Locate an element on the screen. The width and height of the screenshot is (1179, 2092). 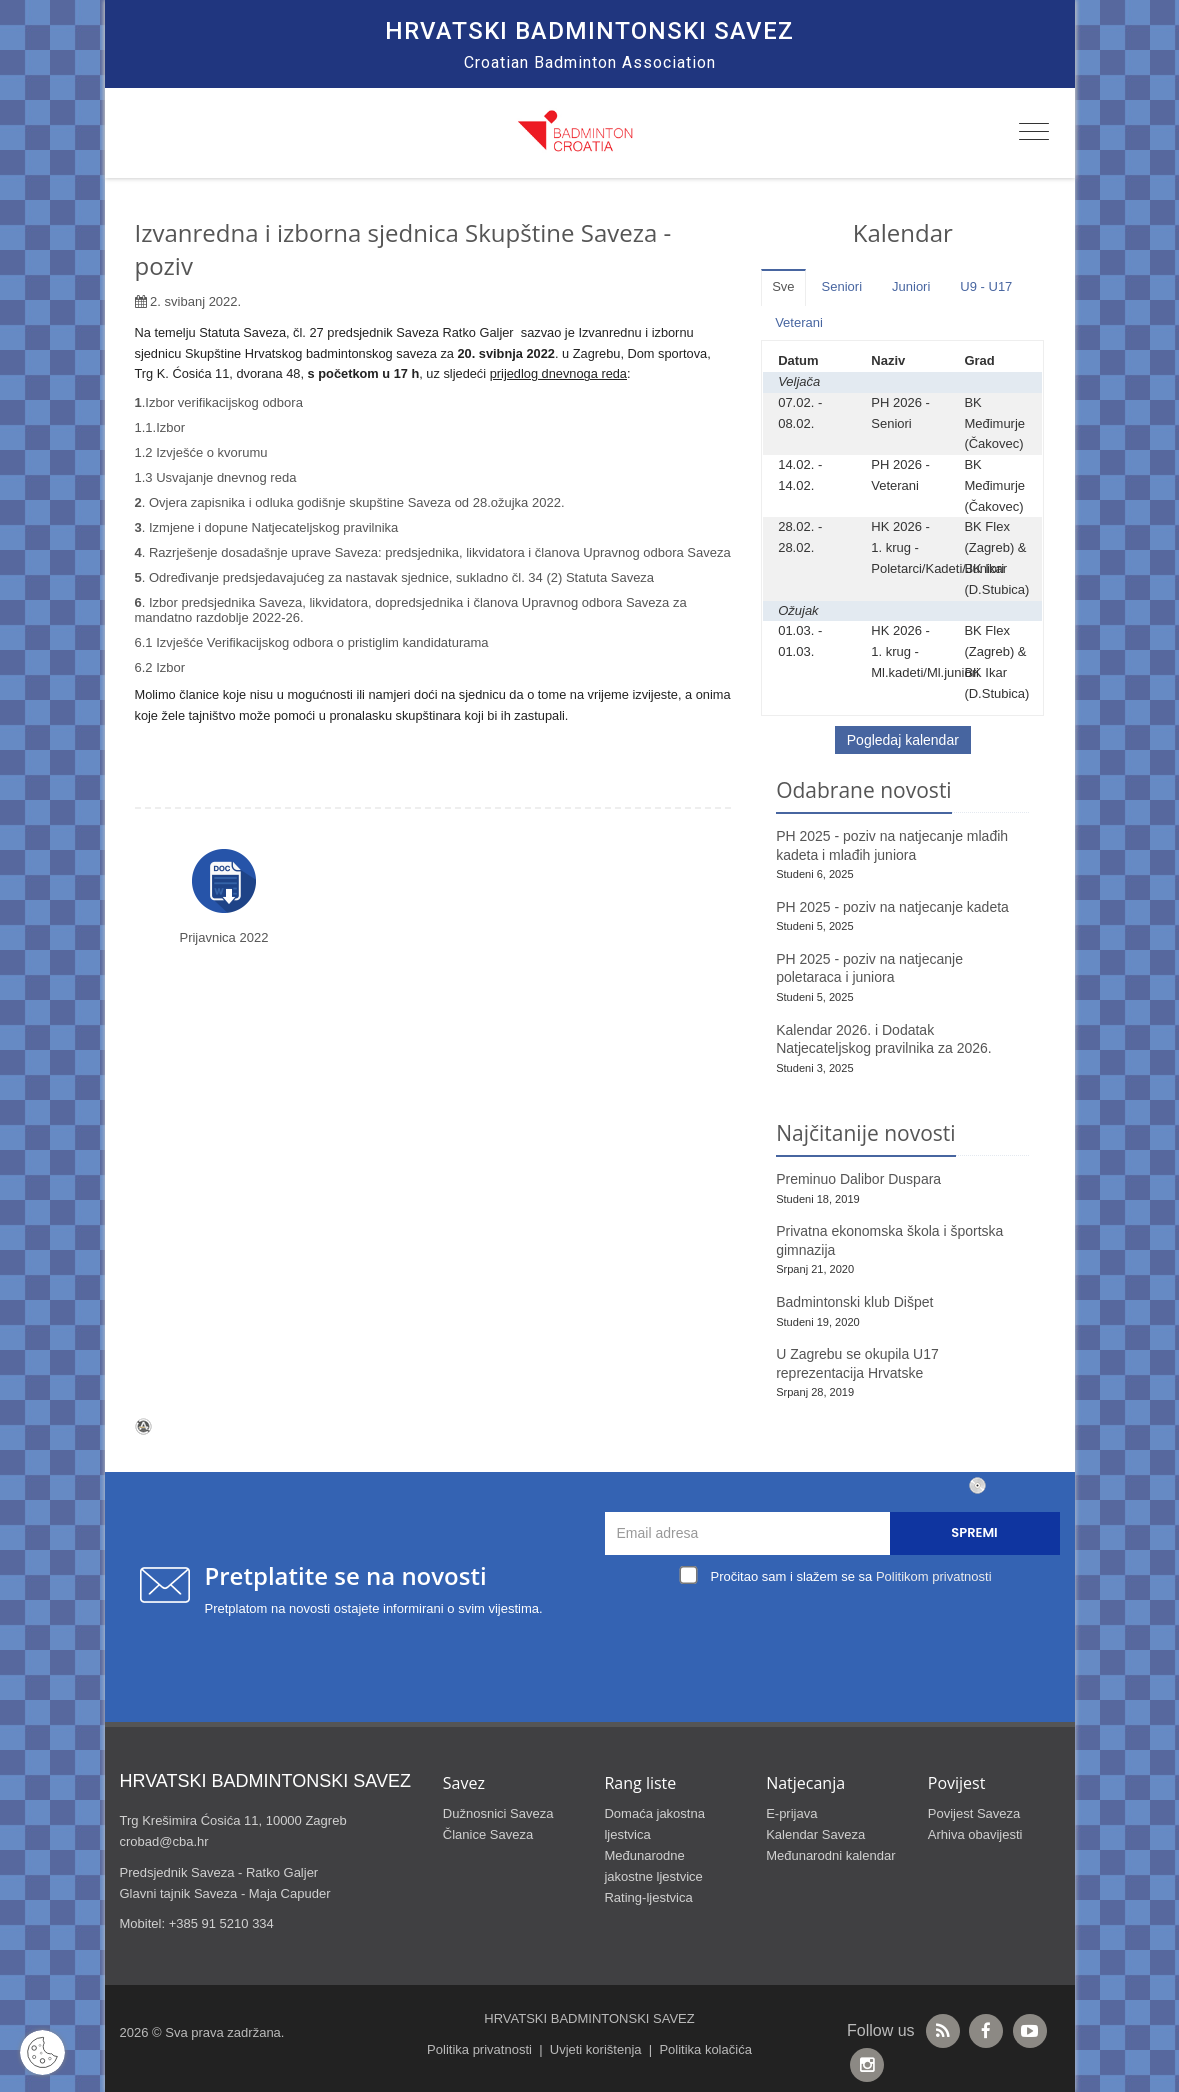
indicates a DVD or optical disc drive is located at coordinates (977, 1485).